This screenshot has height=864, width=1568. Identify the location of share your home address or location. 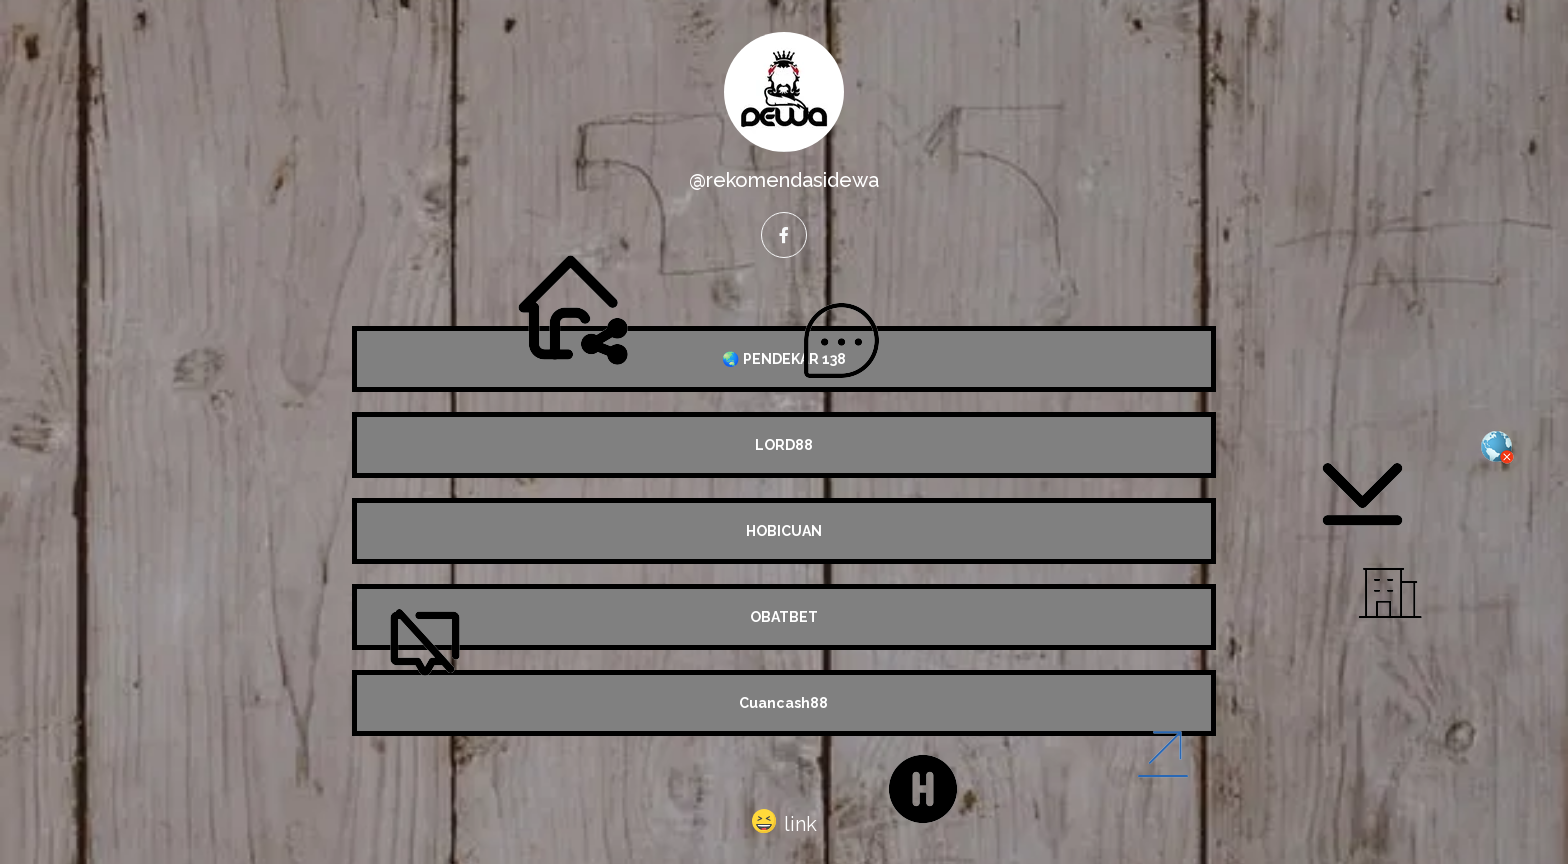
(570, 307).